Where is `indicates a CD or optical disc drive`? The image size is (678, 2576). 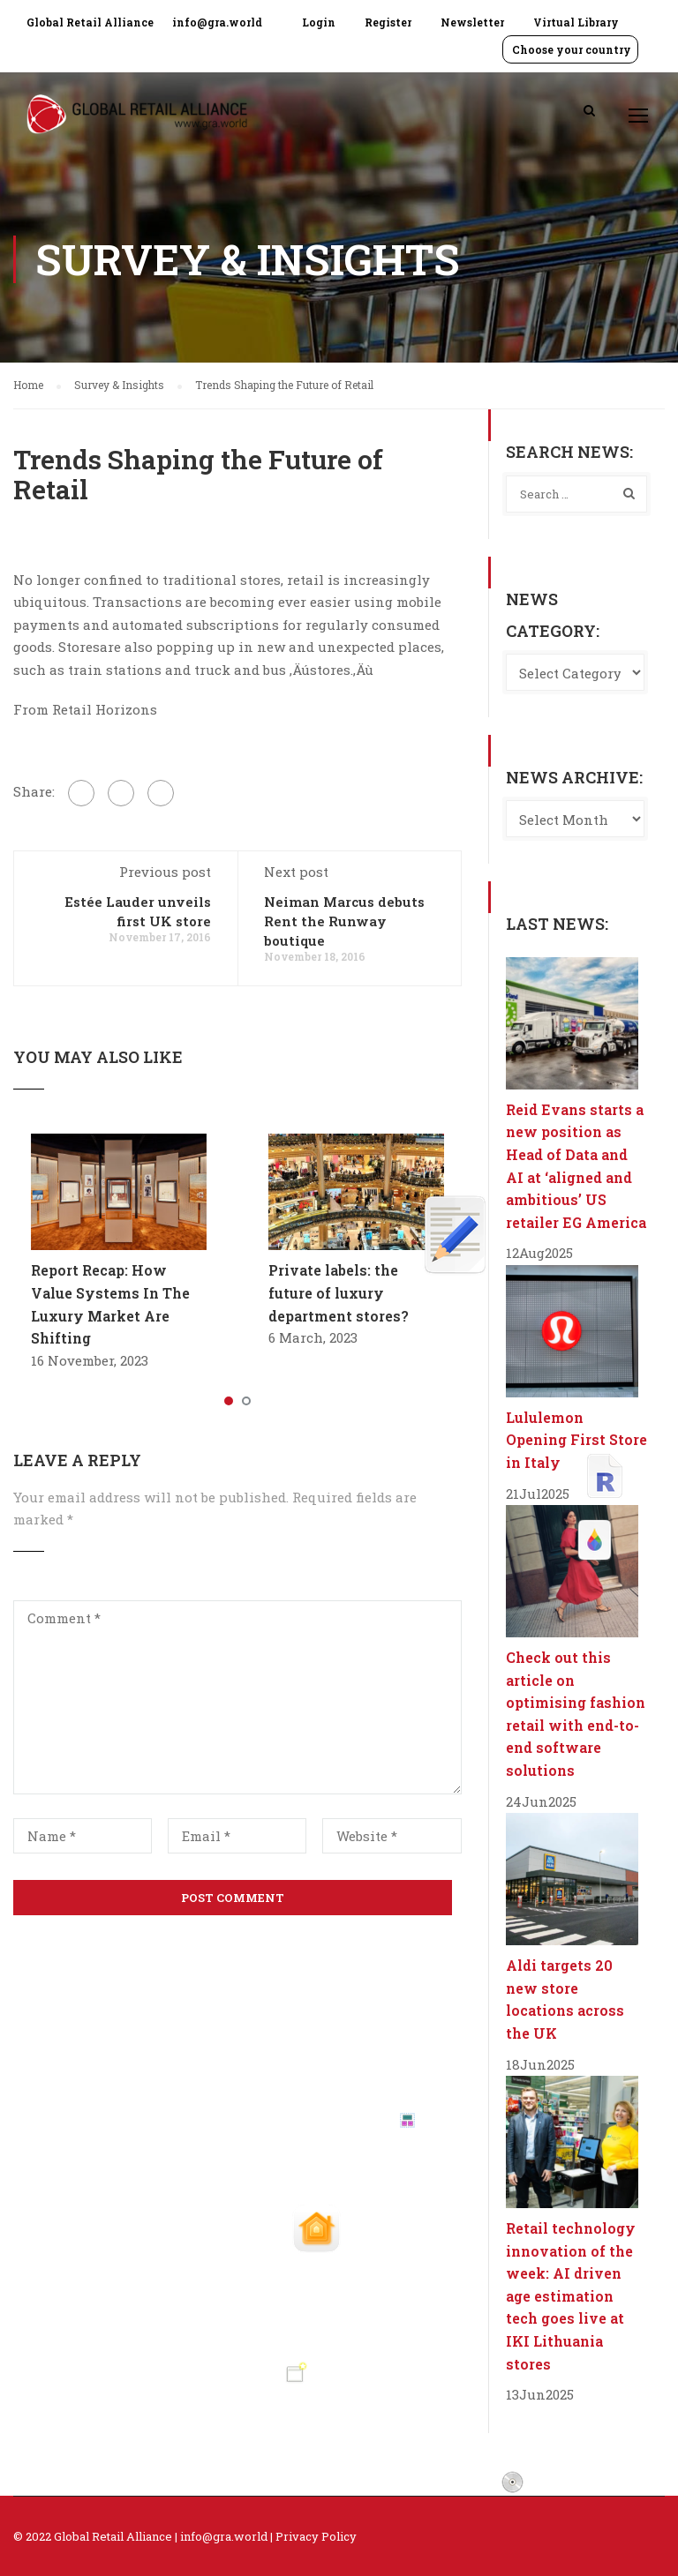 indicates a CD or optical disc drive is located at coordinates (512, 2482).